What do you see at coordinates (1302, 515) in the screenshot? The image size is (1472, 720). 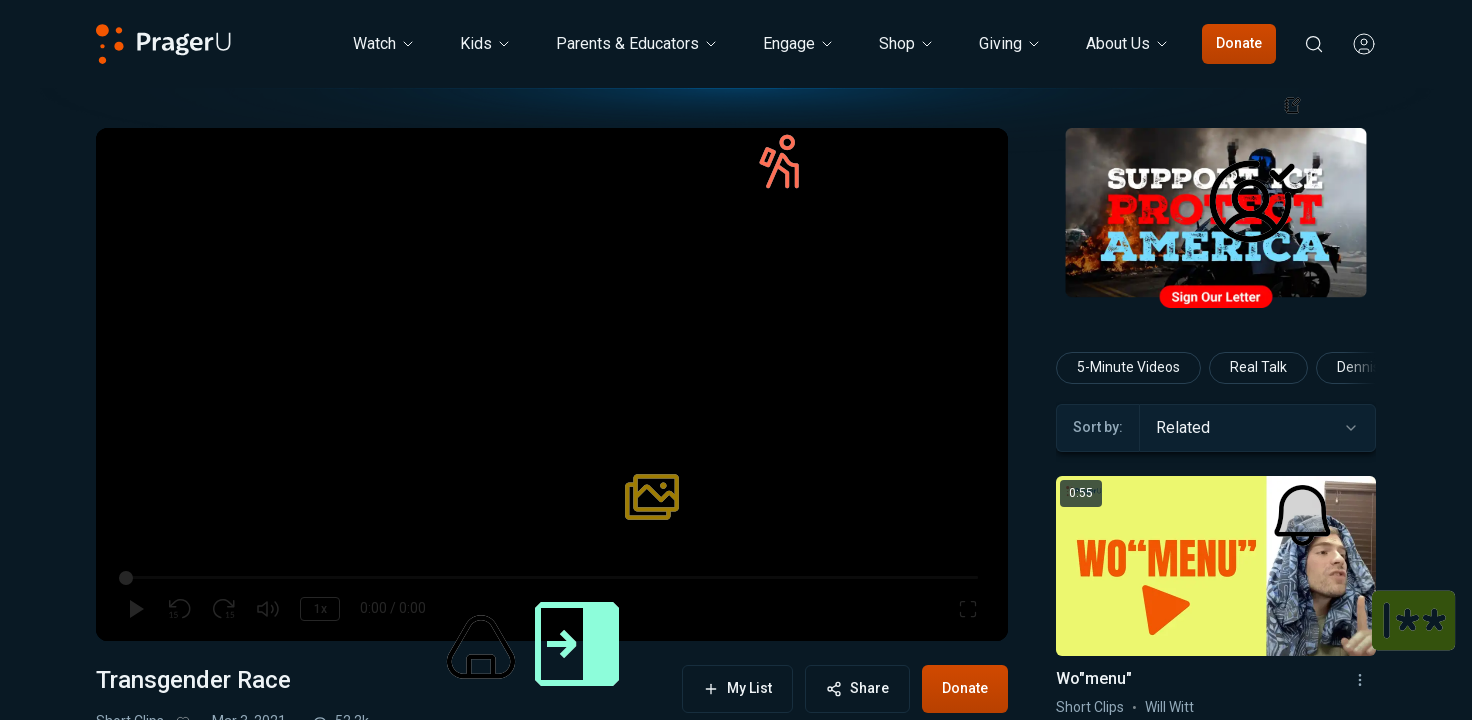 I see `view notifications` at bounding box center [1302, 515].